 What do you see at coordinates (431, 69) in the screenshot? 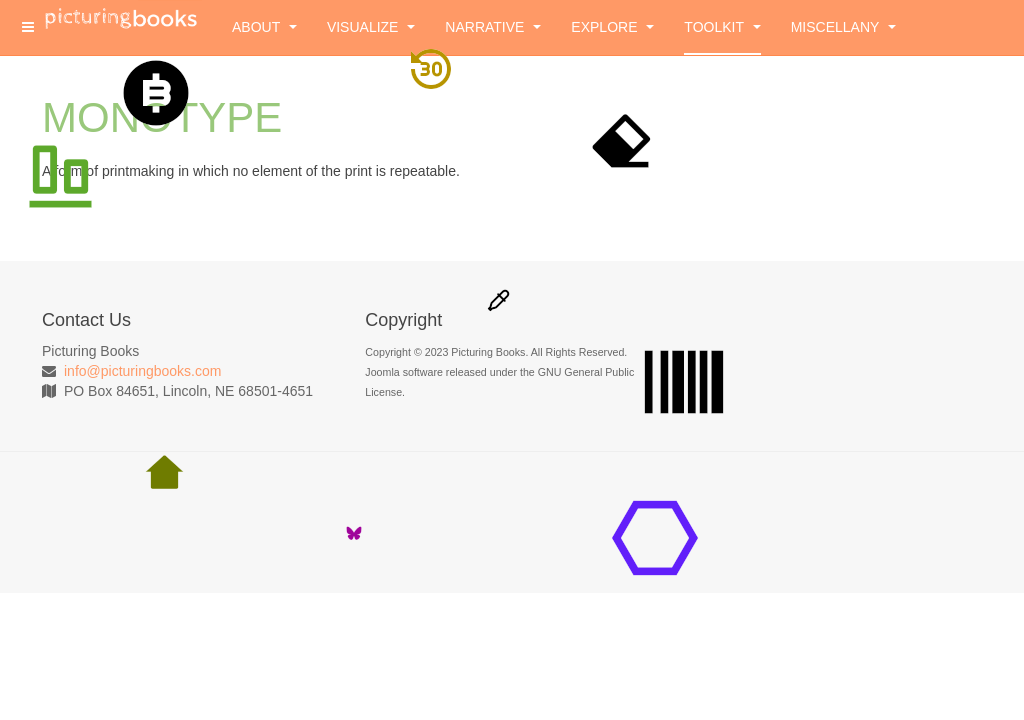
I see `rewind 30 seconds` at bounding box center [431, 69].